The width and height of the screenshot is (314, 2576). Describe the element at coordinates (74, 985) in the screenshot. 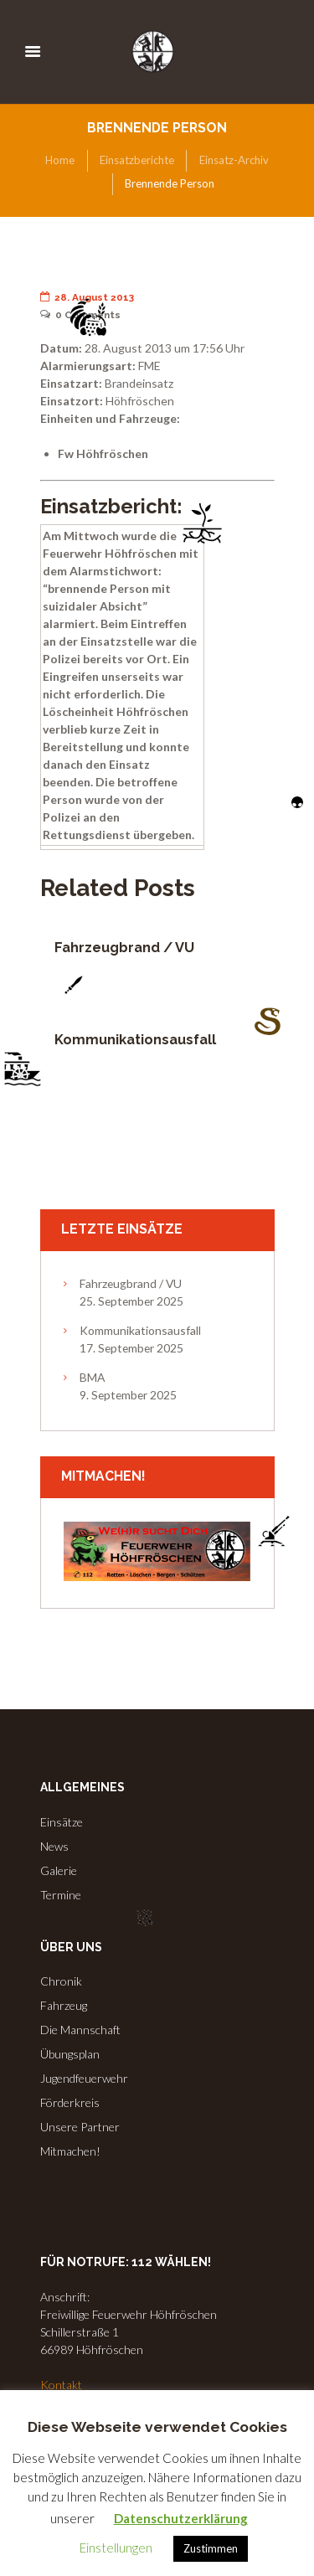

I see `select sword or melee weapon in game` at that location.